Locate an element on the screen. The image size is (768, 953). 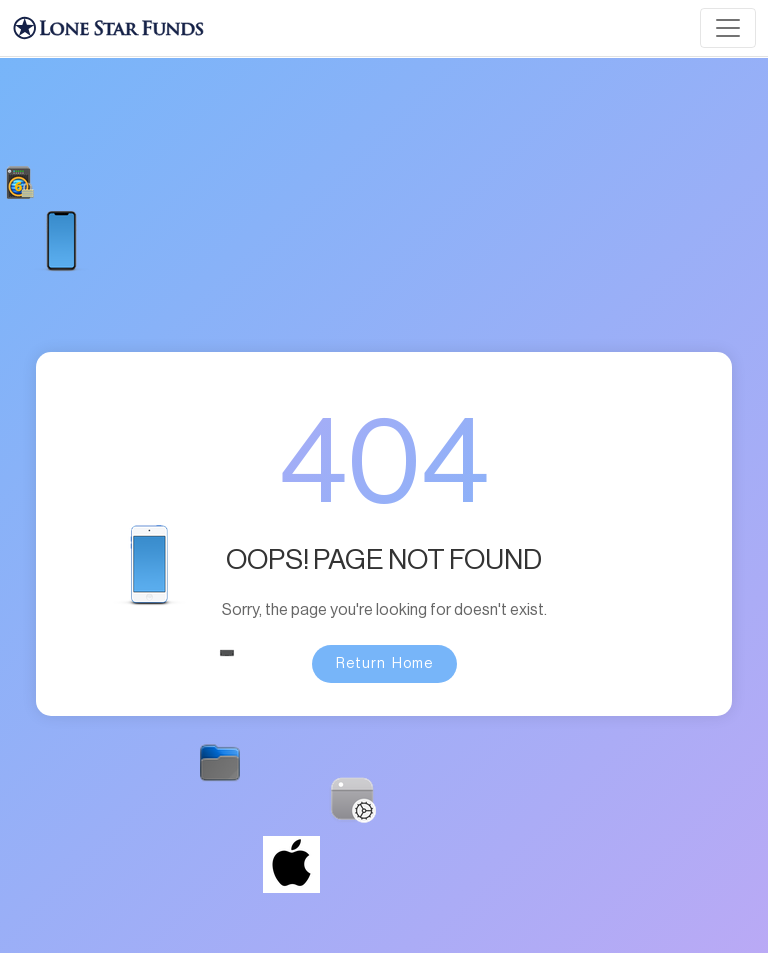
apple system service or background process is located at coordinates (291, 864).